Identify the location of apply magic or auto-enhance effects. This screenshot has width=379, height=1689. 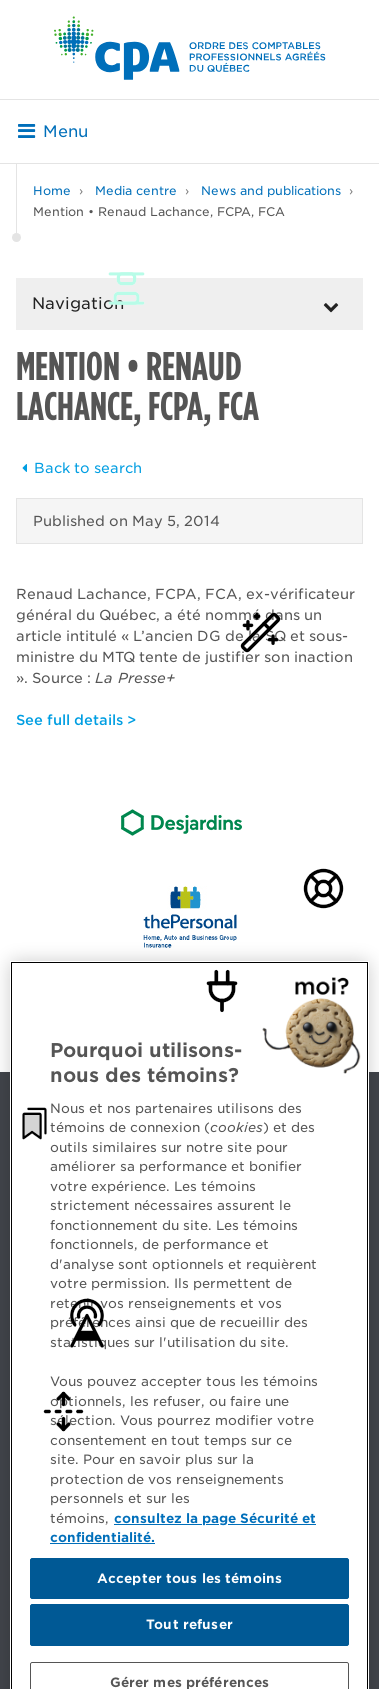
(260, 632).